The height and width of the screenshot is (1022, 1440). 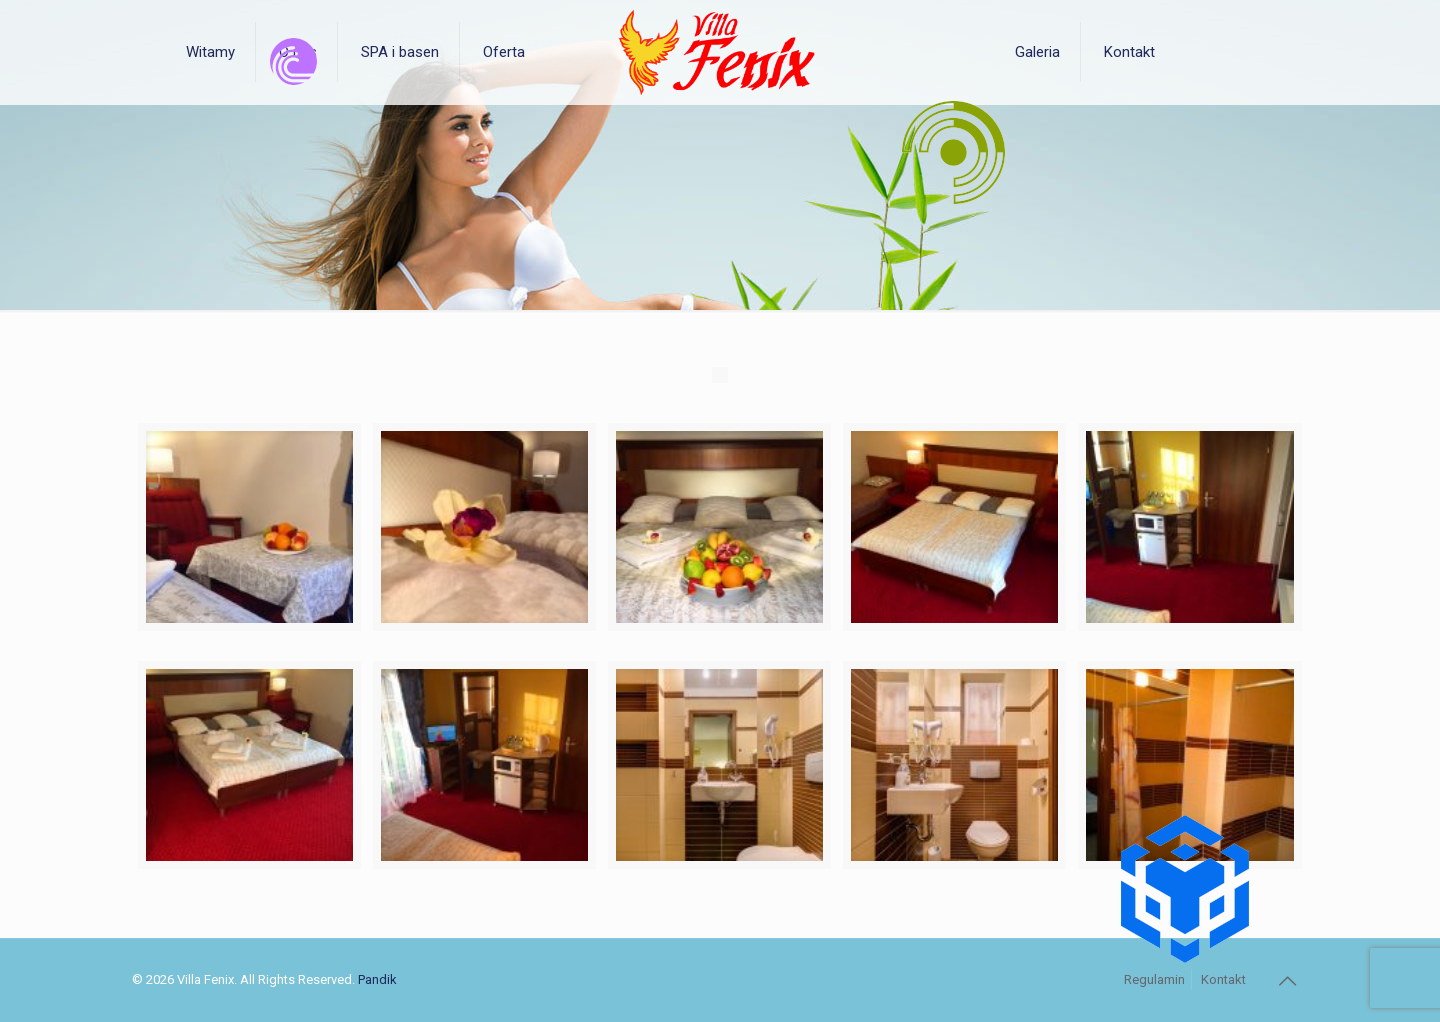 I want to click on open freshrss feed reader app, so click(x=953, y=152).